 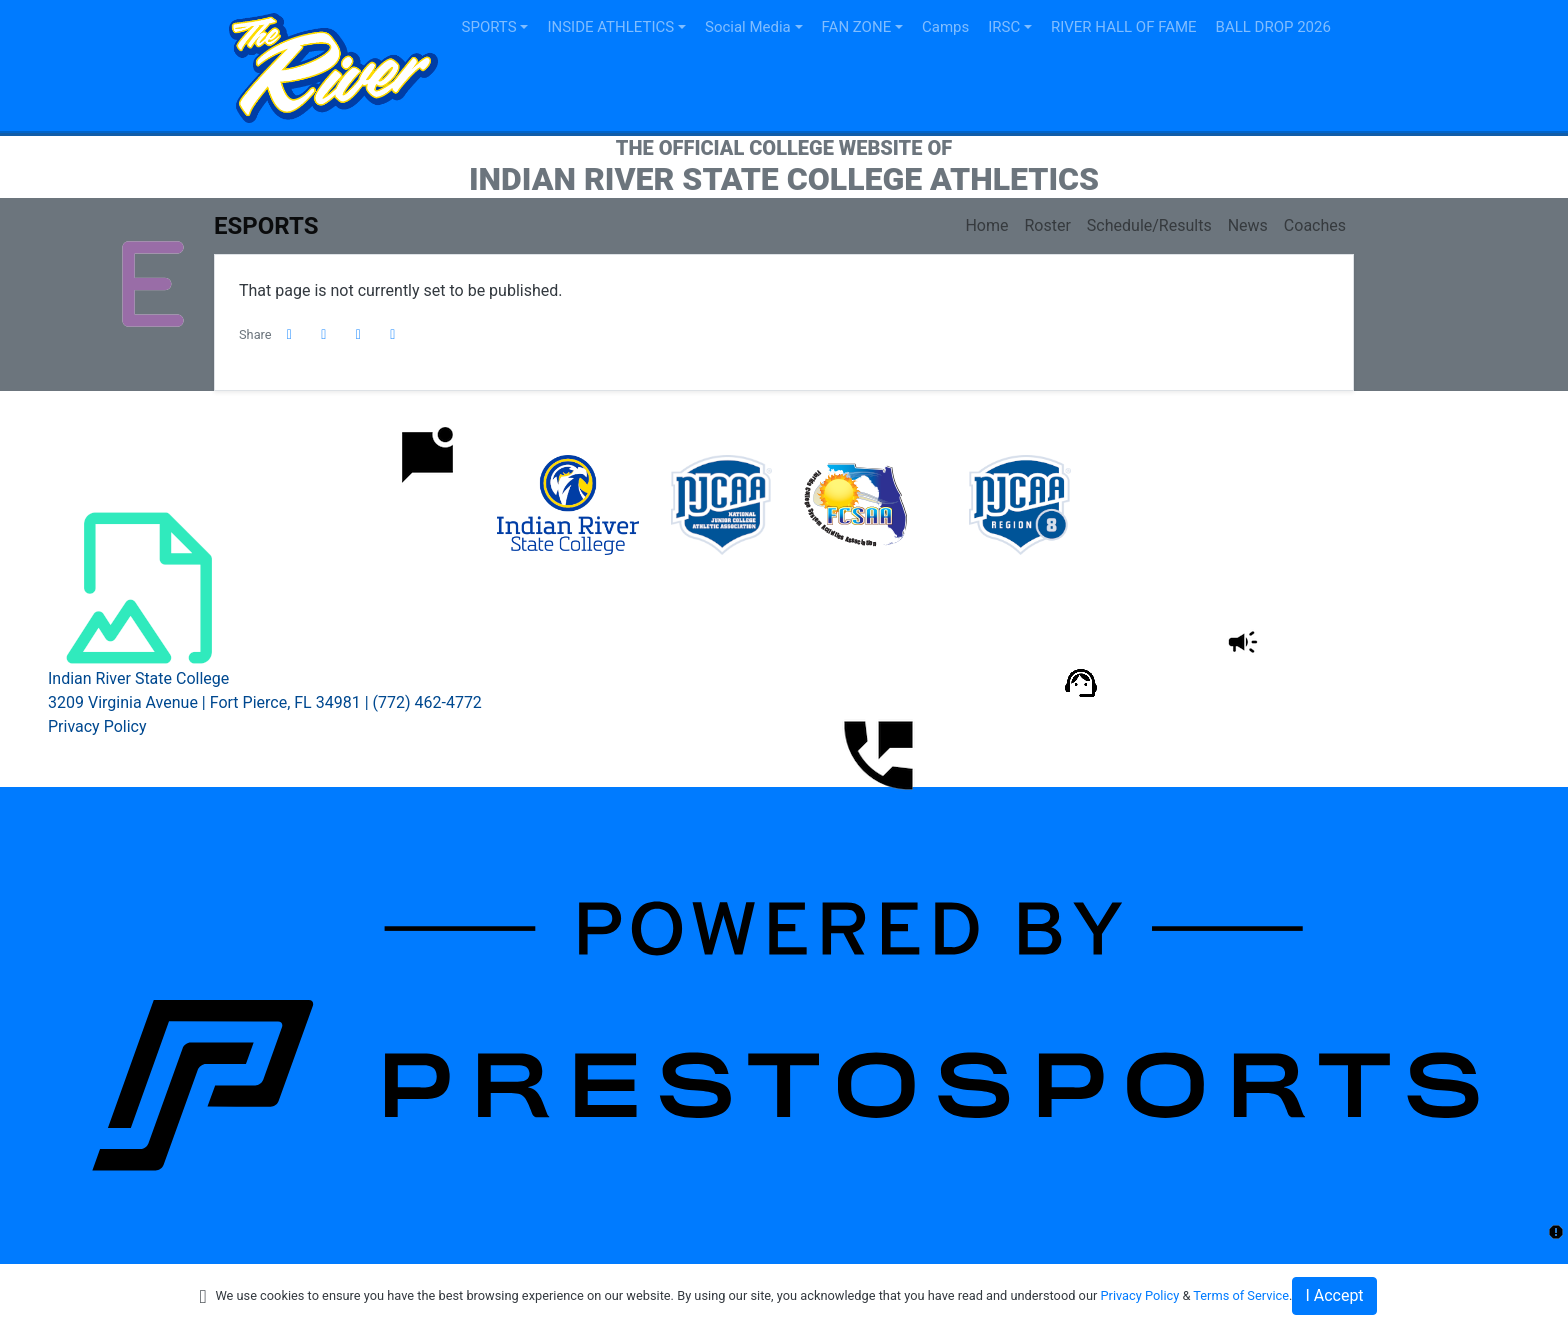 What do you see at coordinates (1556, 1232) in the screenshot?
I see `report a problem or violation` at bounding box center [1556, 1232].